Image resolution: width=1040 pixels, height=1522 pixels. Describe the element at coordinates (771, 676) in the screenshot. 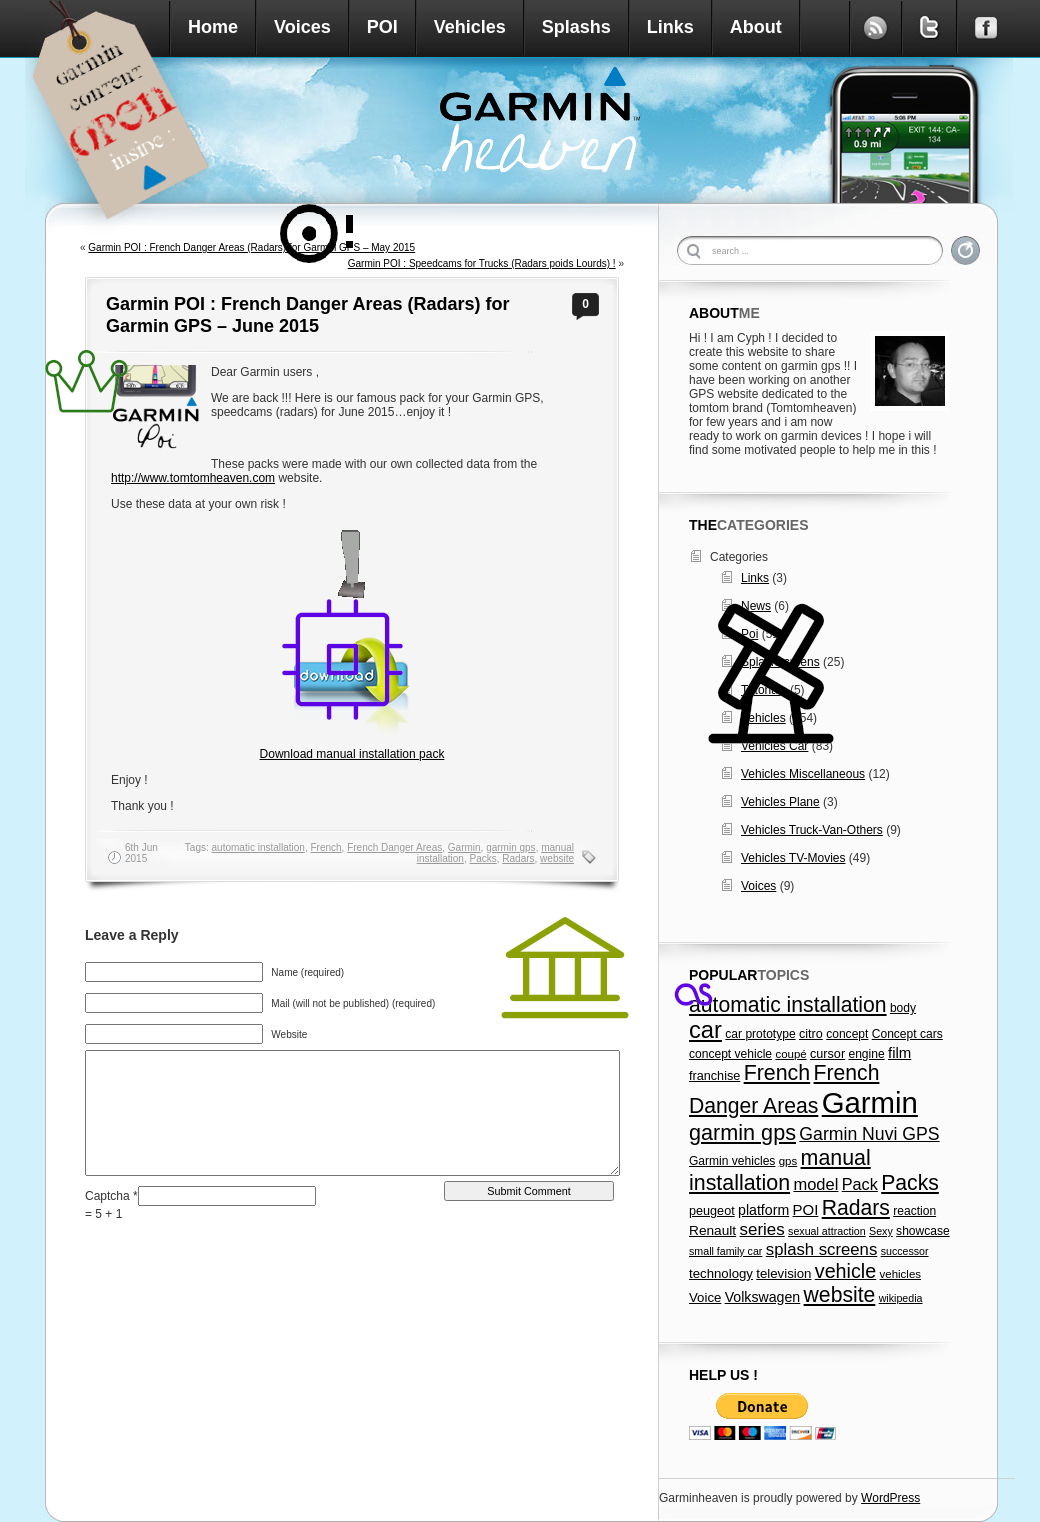

I see `indicates wind or renewable energy settings` at that location.